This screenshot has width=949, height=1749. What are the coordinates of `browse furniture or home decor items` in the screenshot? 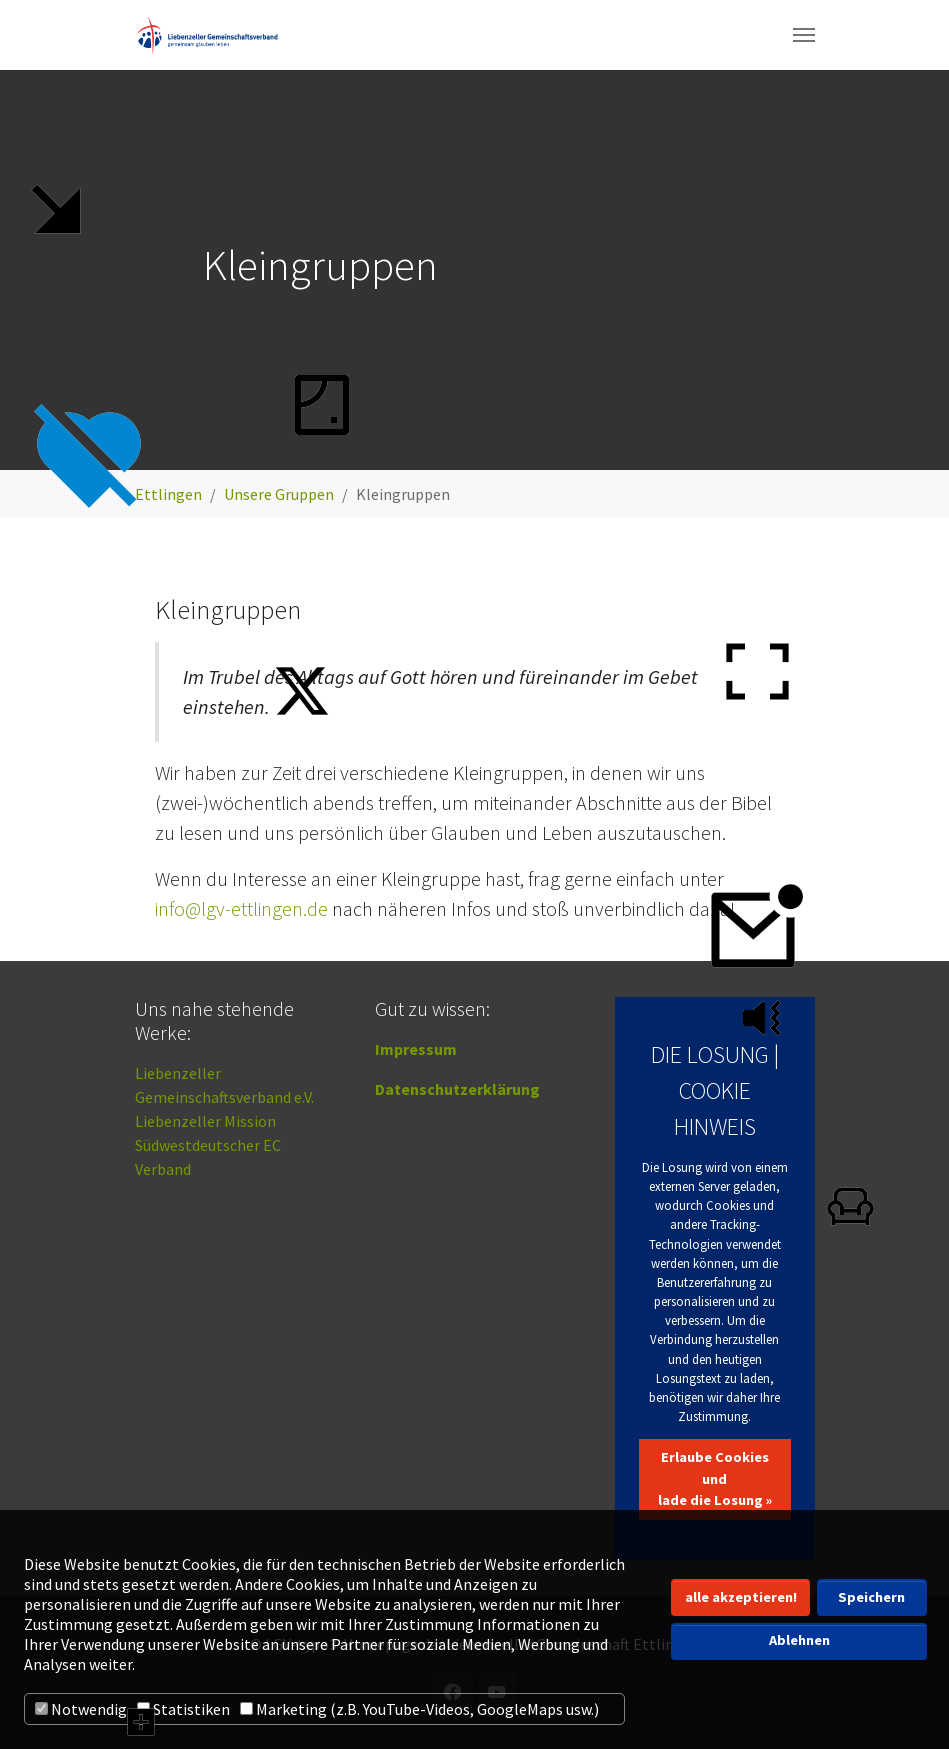 It's located at (850, 1206).